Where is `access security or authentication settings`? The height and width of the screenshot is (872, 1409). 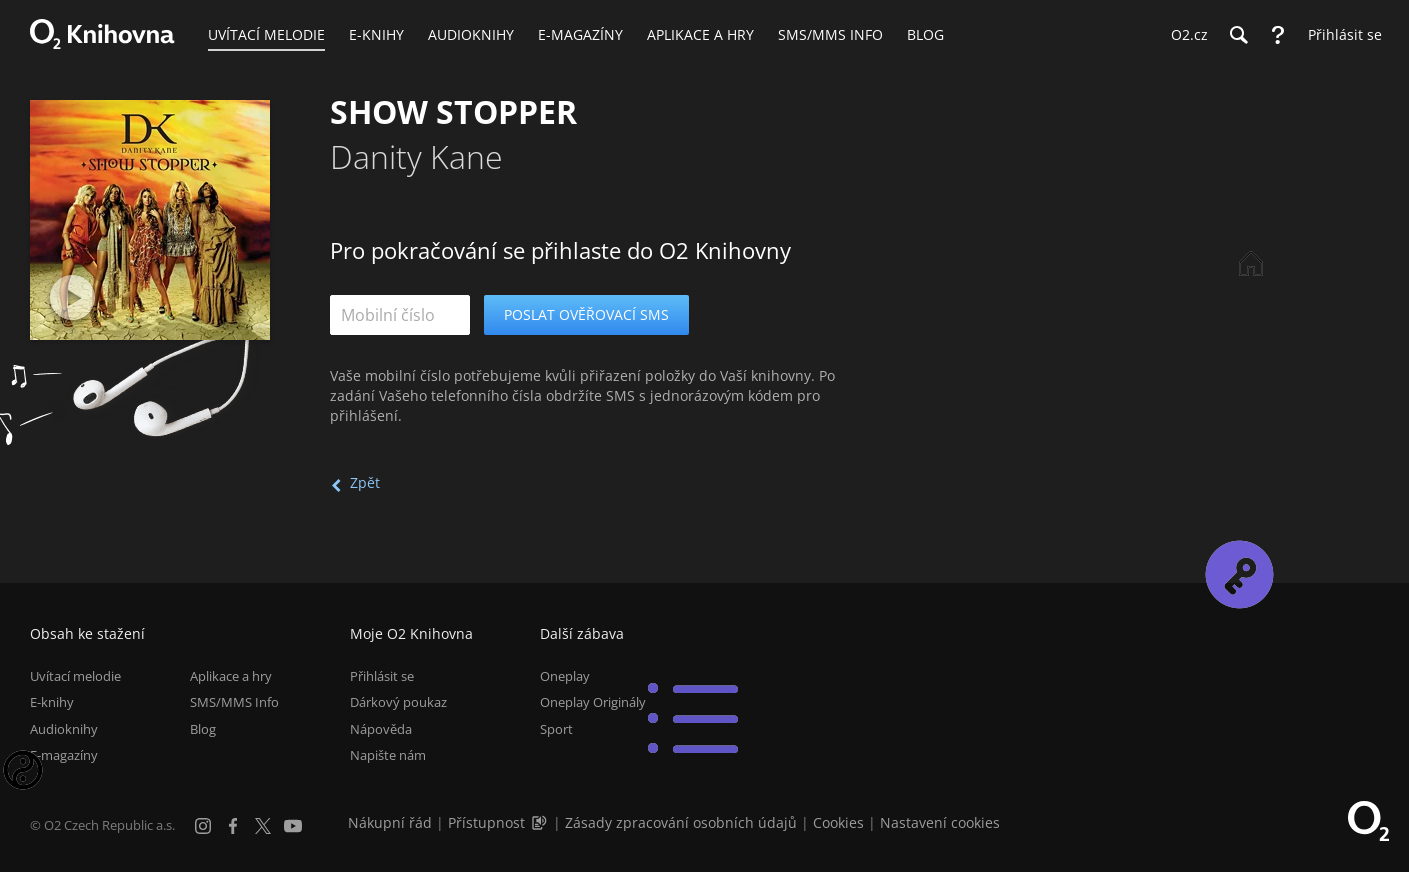 access security or authentication settings is located at coordinates (1239, 574).